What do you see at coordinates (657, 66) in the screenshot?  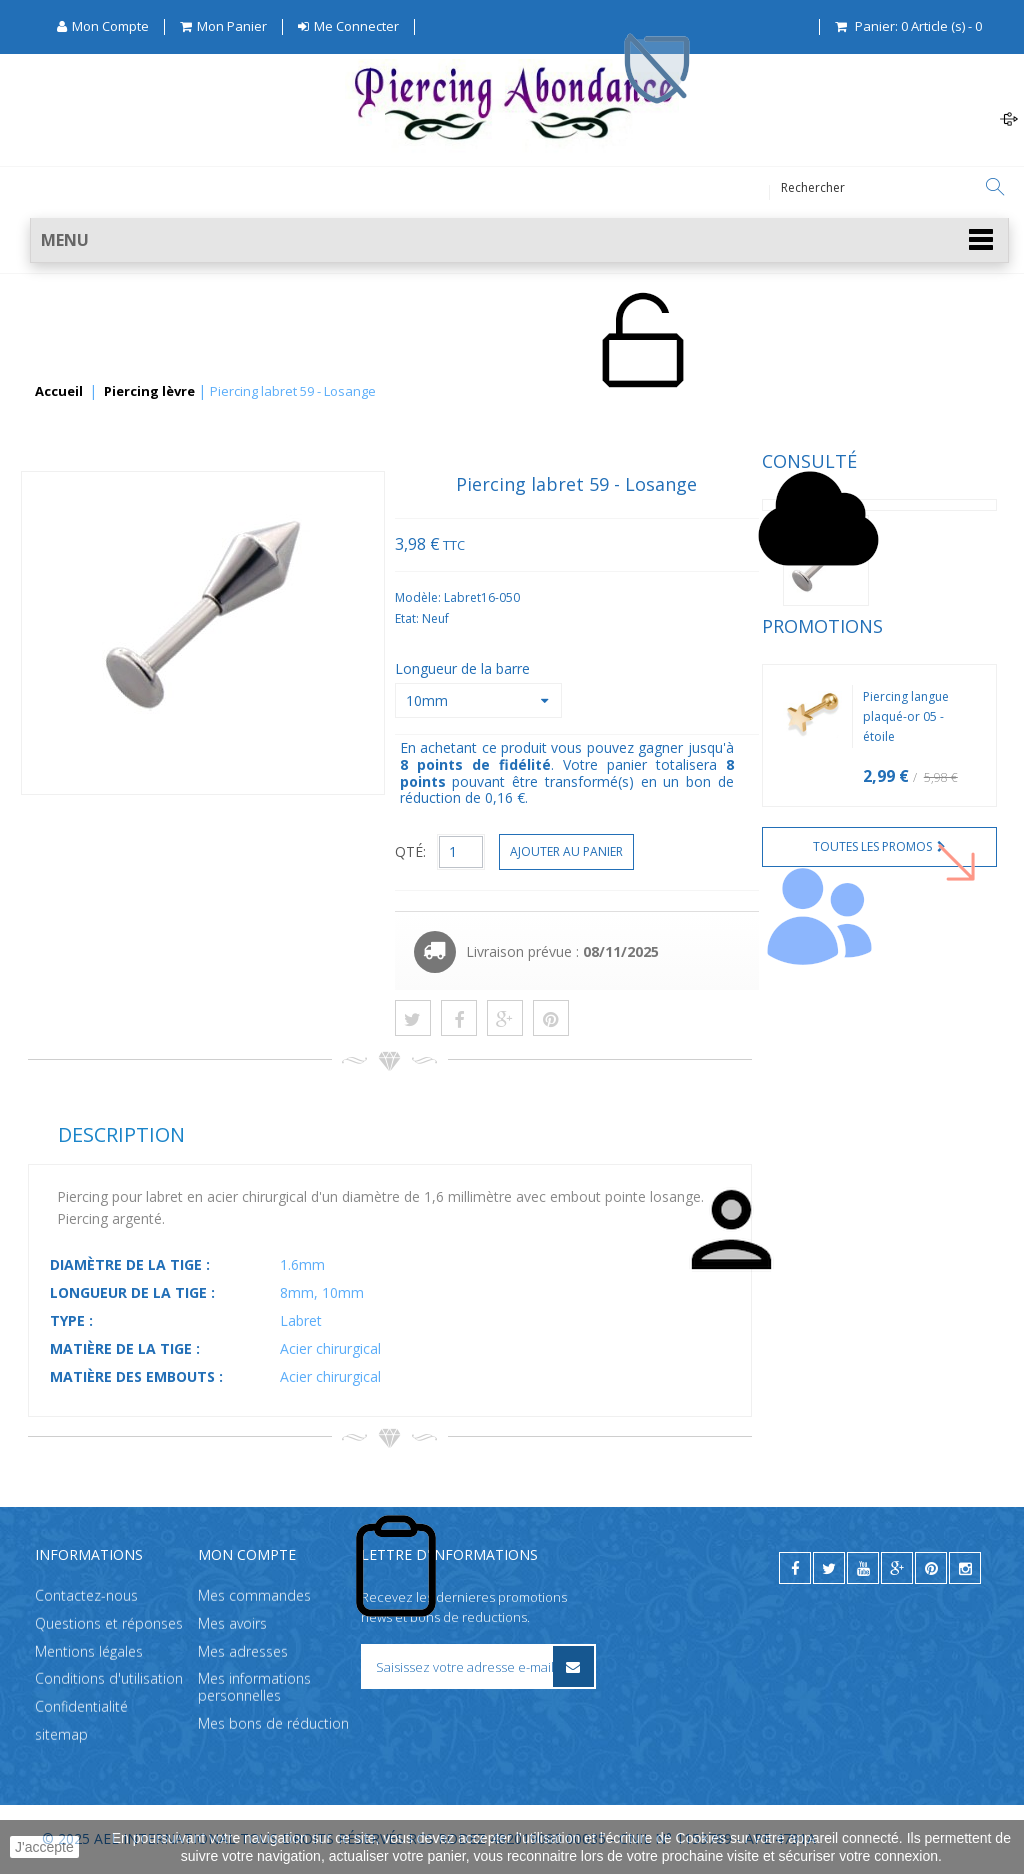 I see `security or protection is disabled` at bounding box center [657, 66].